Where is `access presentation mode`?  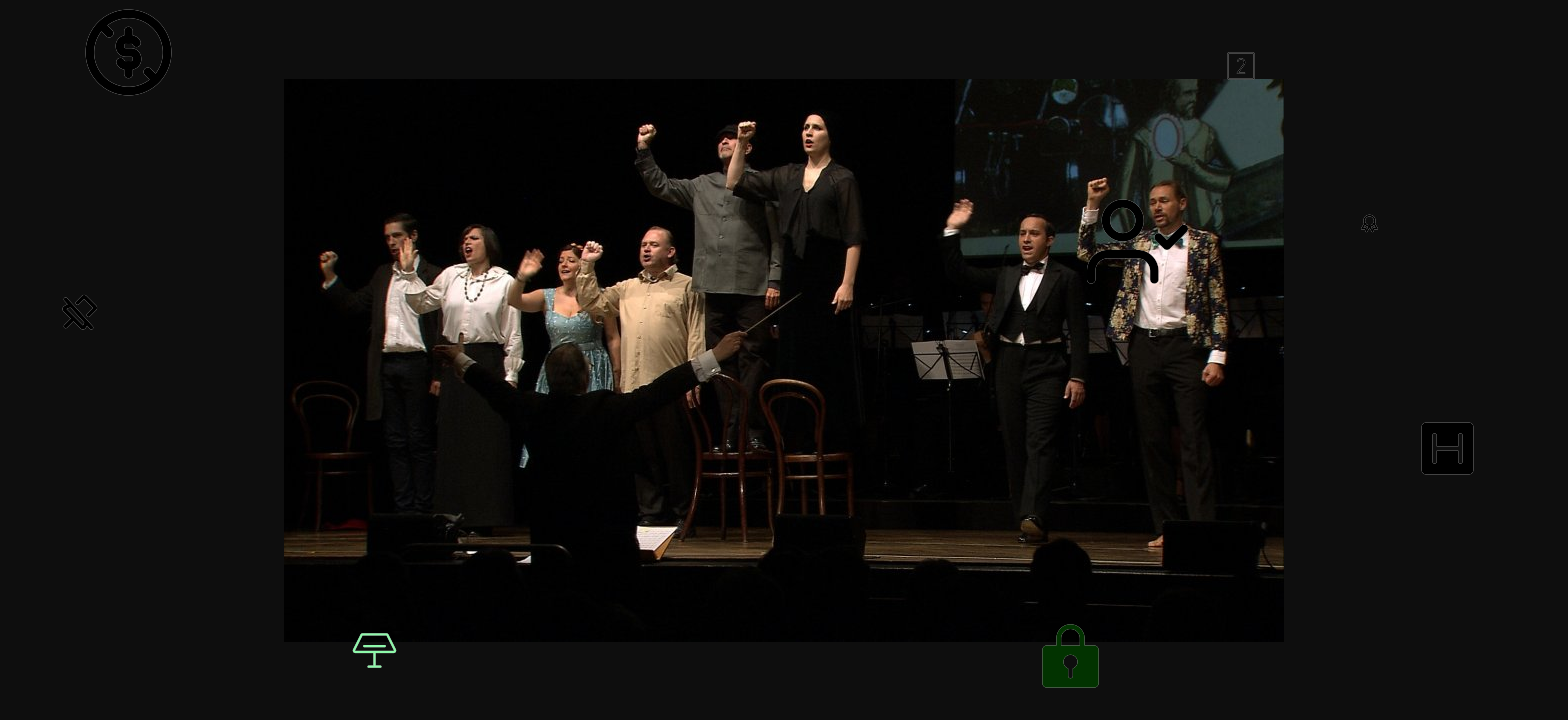
access presentation mode is located at coordinates (374, 650).